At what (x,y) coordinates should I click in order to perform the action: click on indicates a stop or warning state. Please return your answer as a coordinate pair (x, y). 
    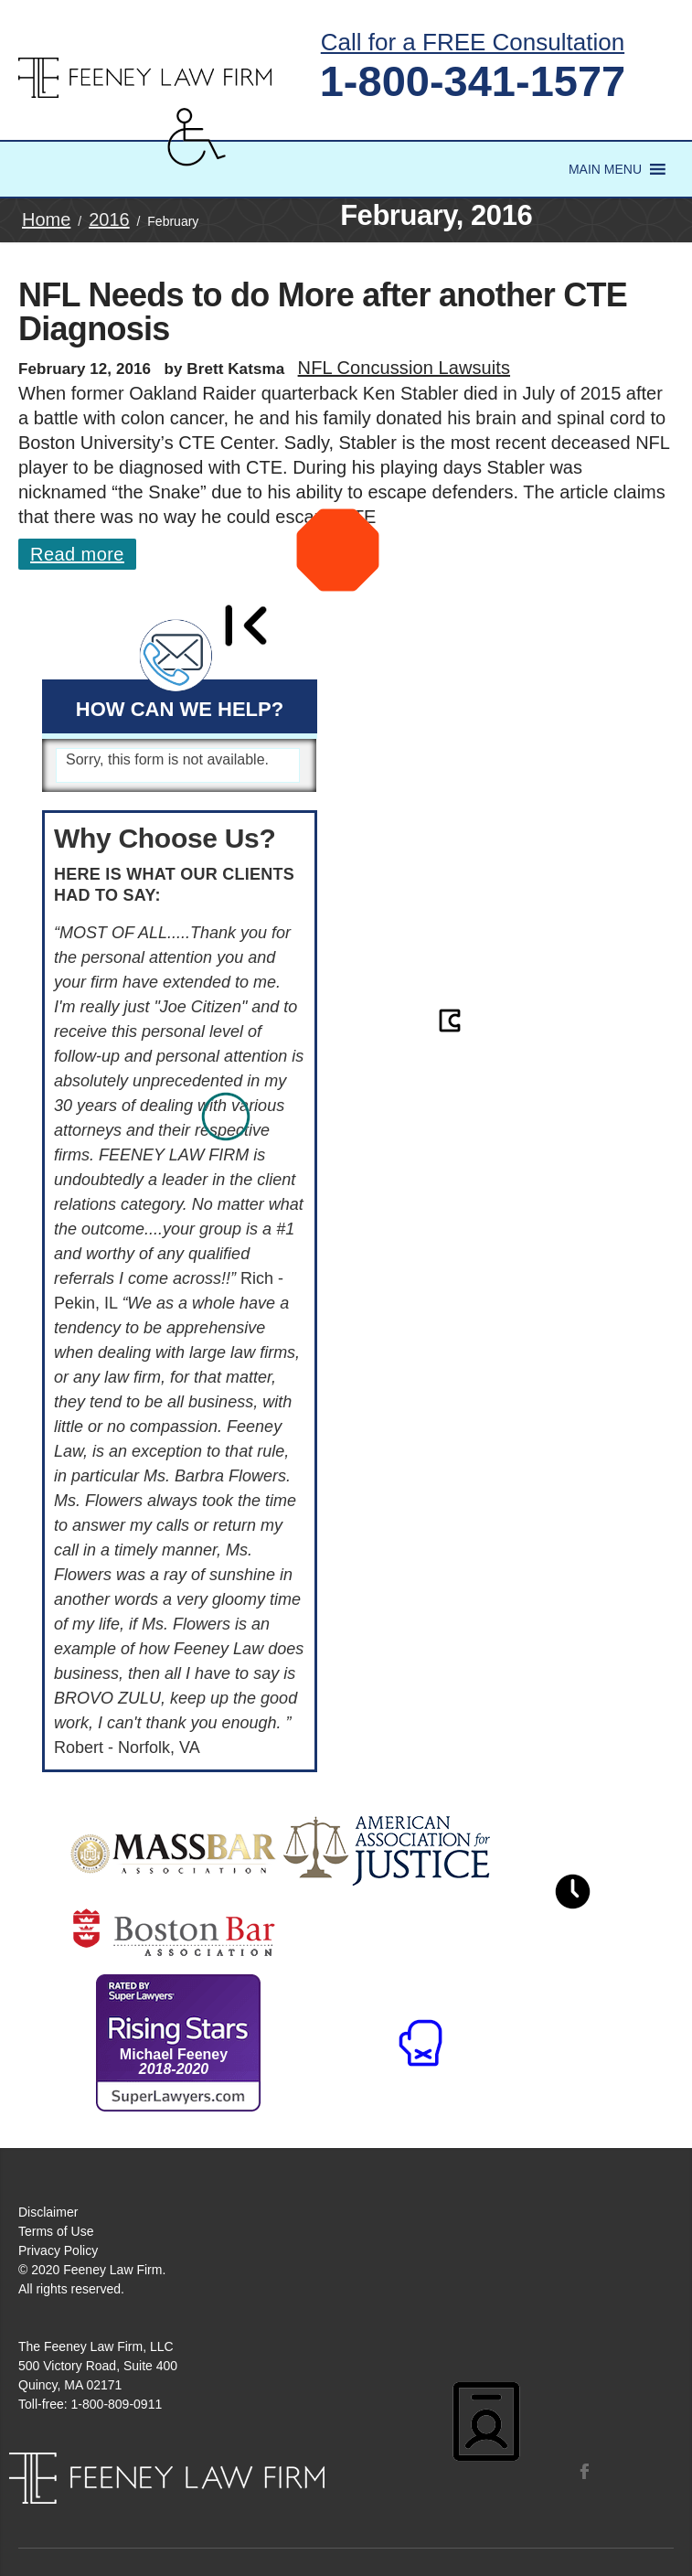
    Looking at the image, I should click on (337, 550).